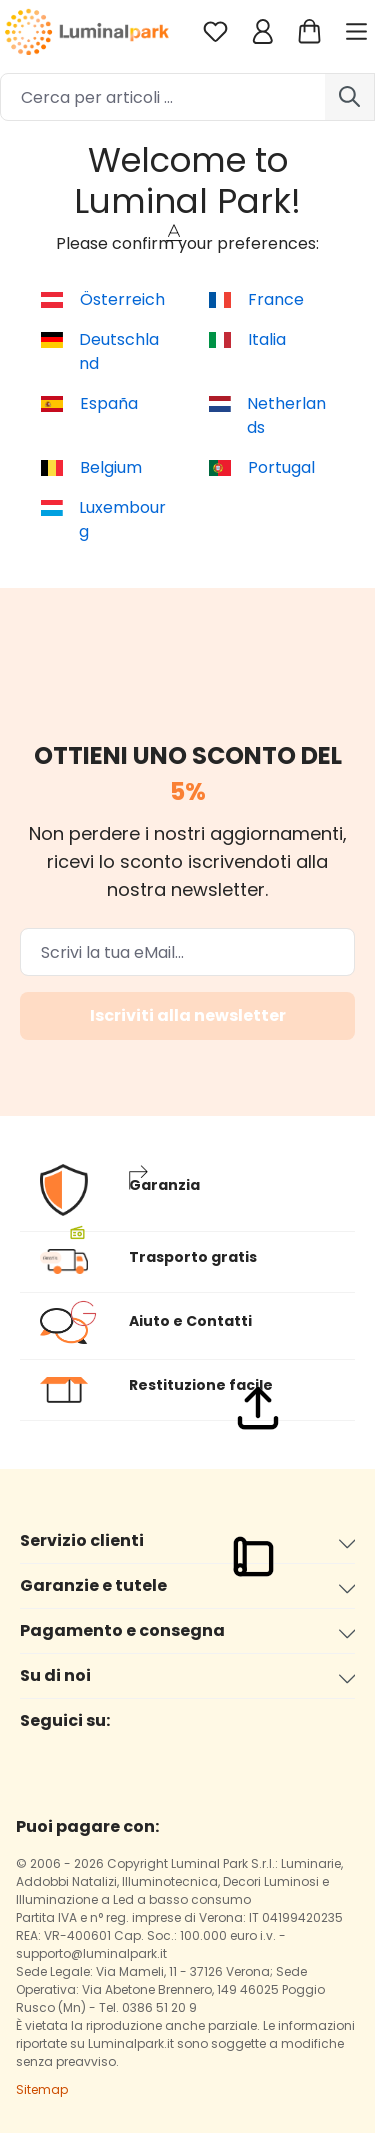 The height and width of the screenshot is (2133, 375). Describe the element at coordinates (136, 1177) in the screenshot. I see `redirect or forward content` at that location.